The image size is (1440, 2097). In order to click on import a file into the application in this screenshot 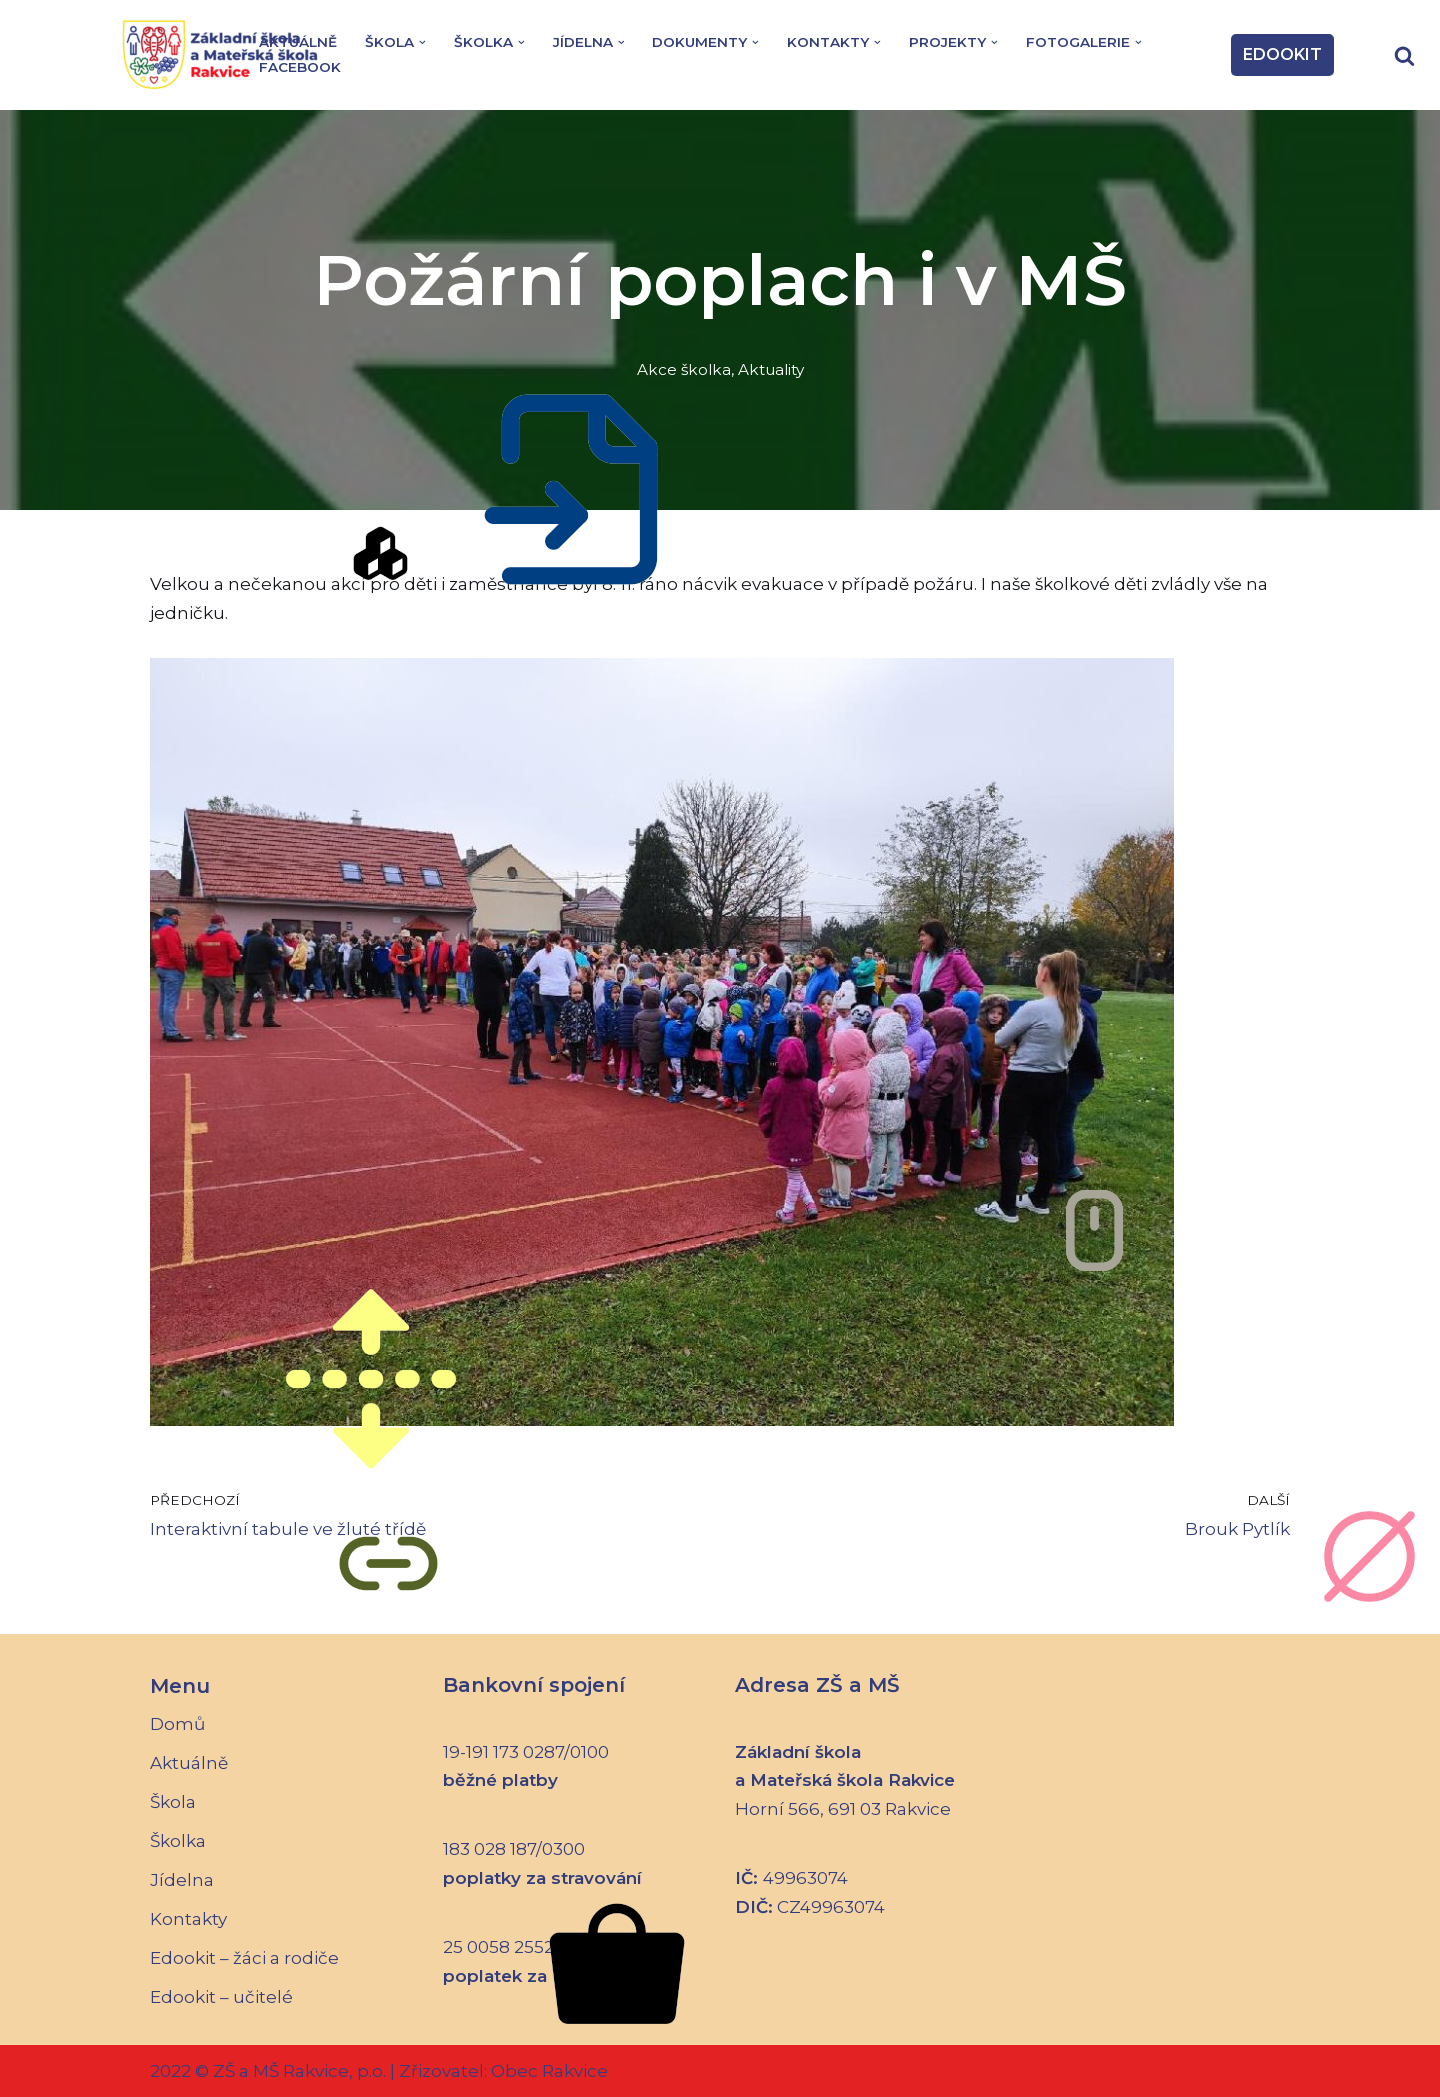, I will do `click(579, 489)`.